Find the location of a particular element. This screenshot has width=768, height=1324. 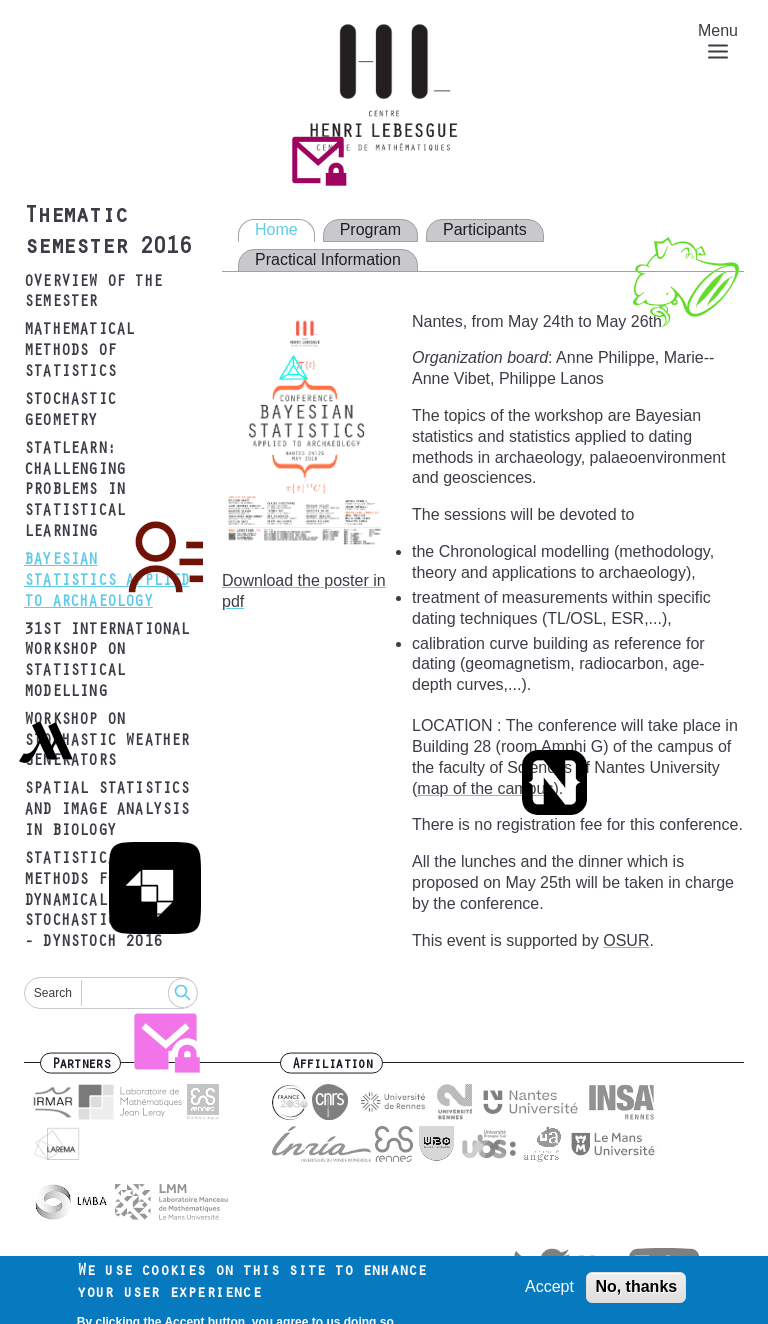

basic attention token (BAT) cryptocurrency logo is located at coordinates (293, 367).